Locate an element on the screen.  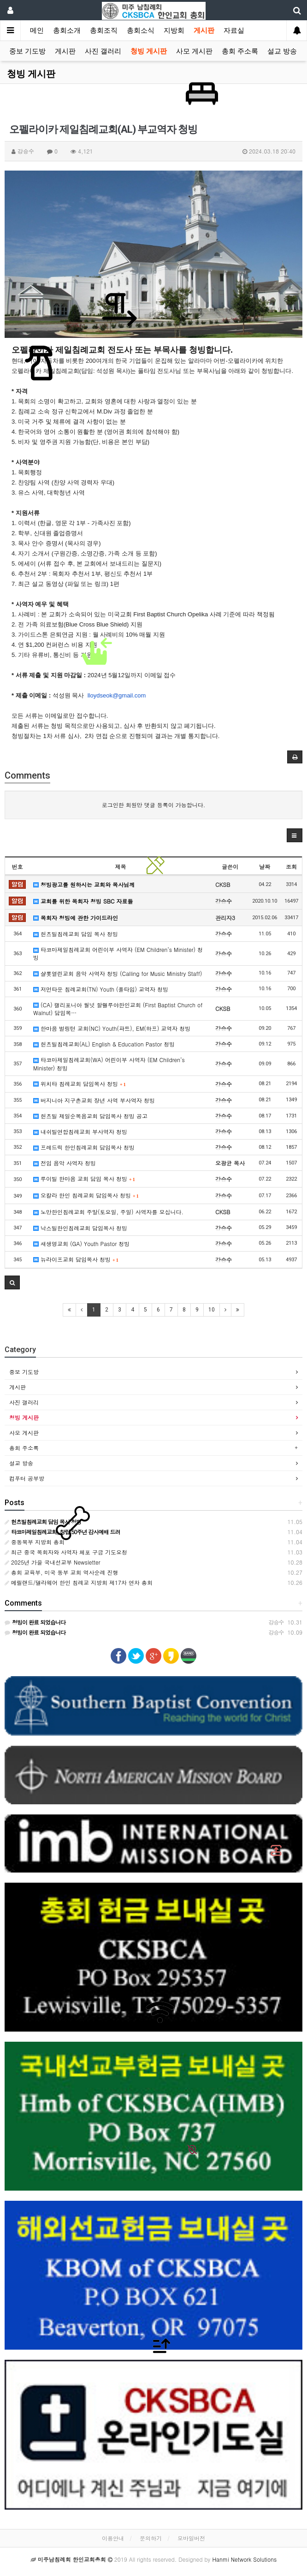
view hotel or accommodation options is located at coordinates (202, 94).